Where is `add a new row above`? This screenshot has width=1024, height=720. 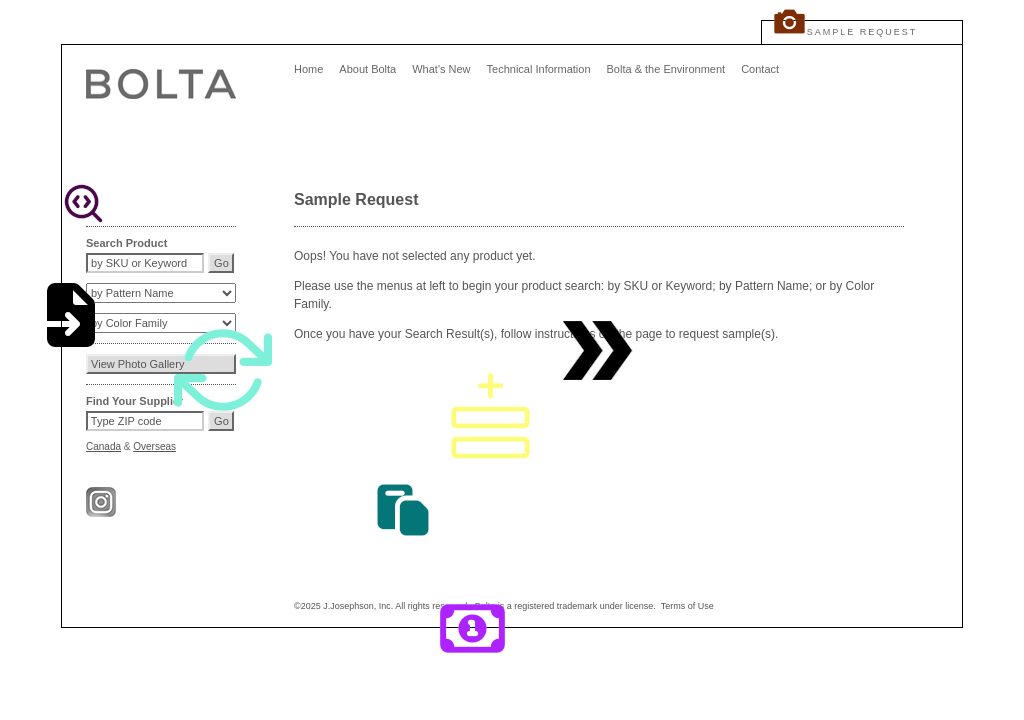 add a new row above is located at coordinates (490, 422).